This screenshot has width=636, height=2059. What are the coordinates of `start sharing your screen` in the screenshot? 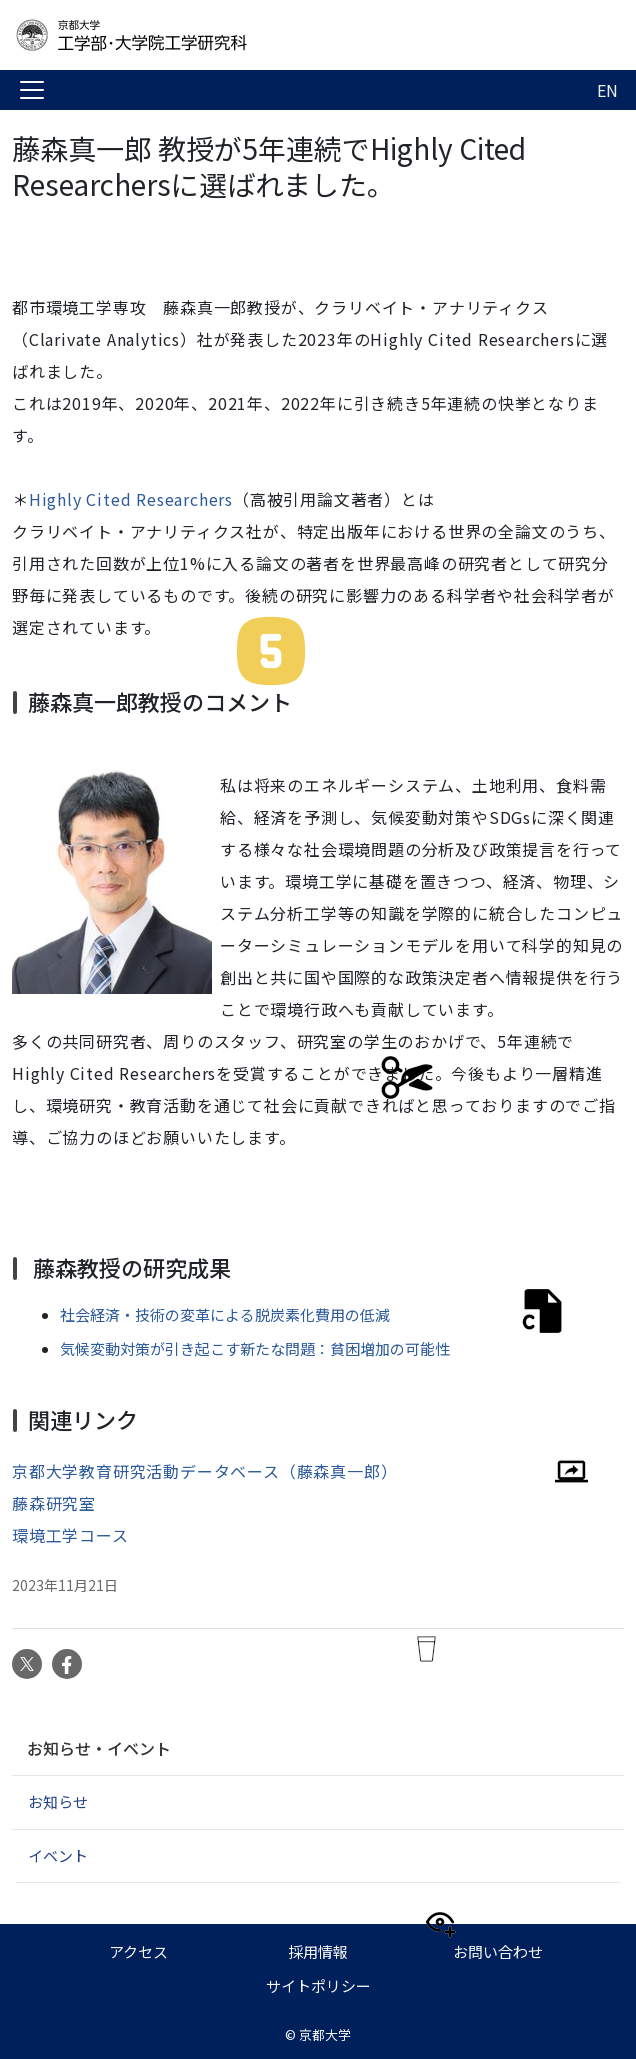 It's located at (571, 1471).